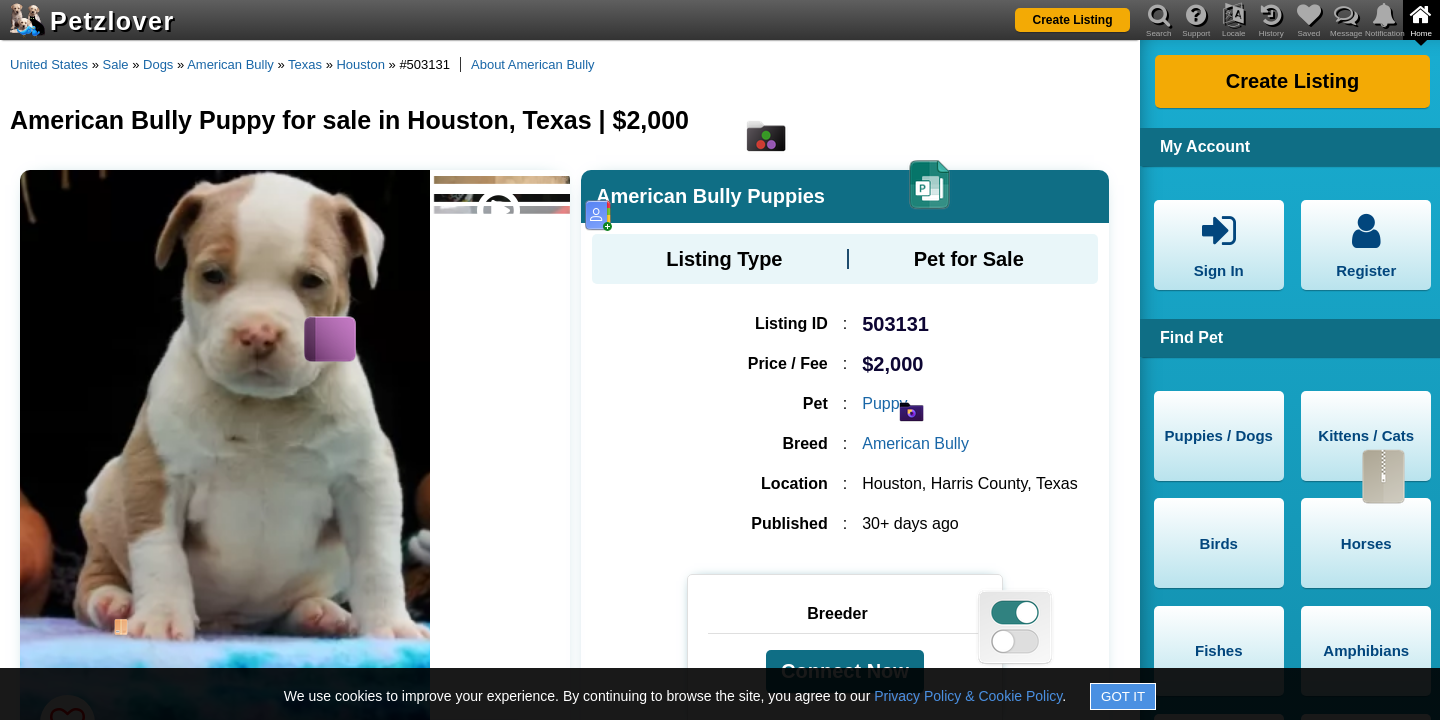  I want to click on open file roller to extract or compress archives, so click(1383, 476).